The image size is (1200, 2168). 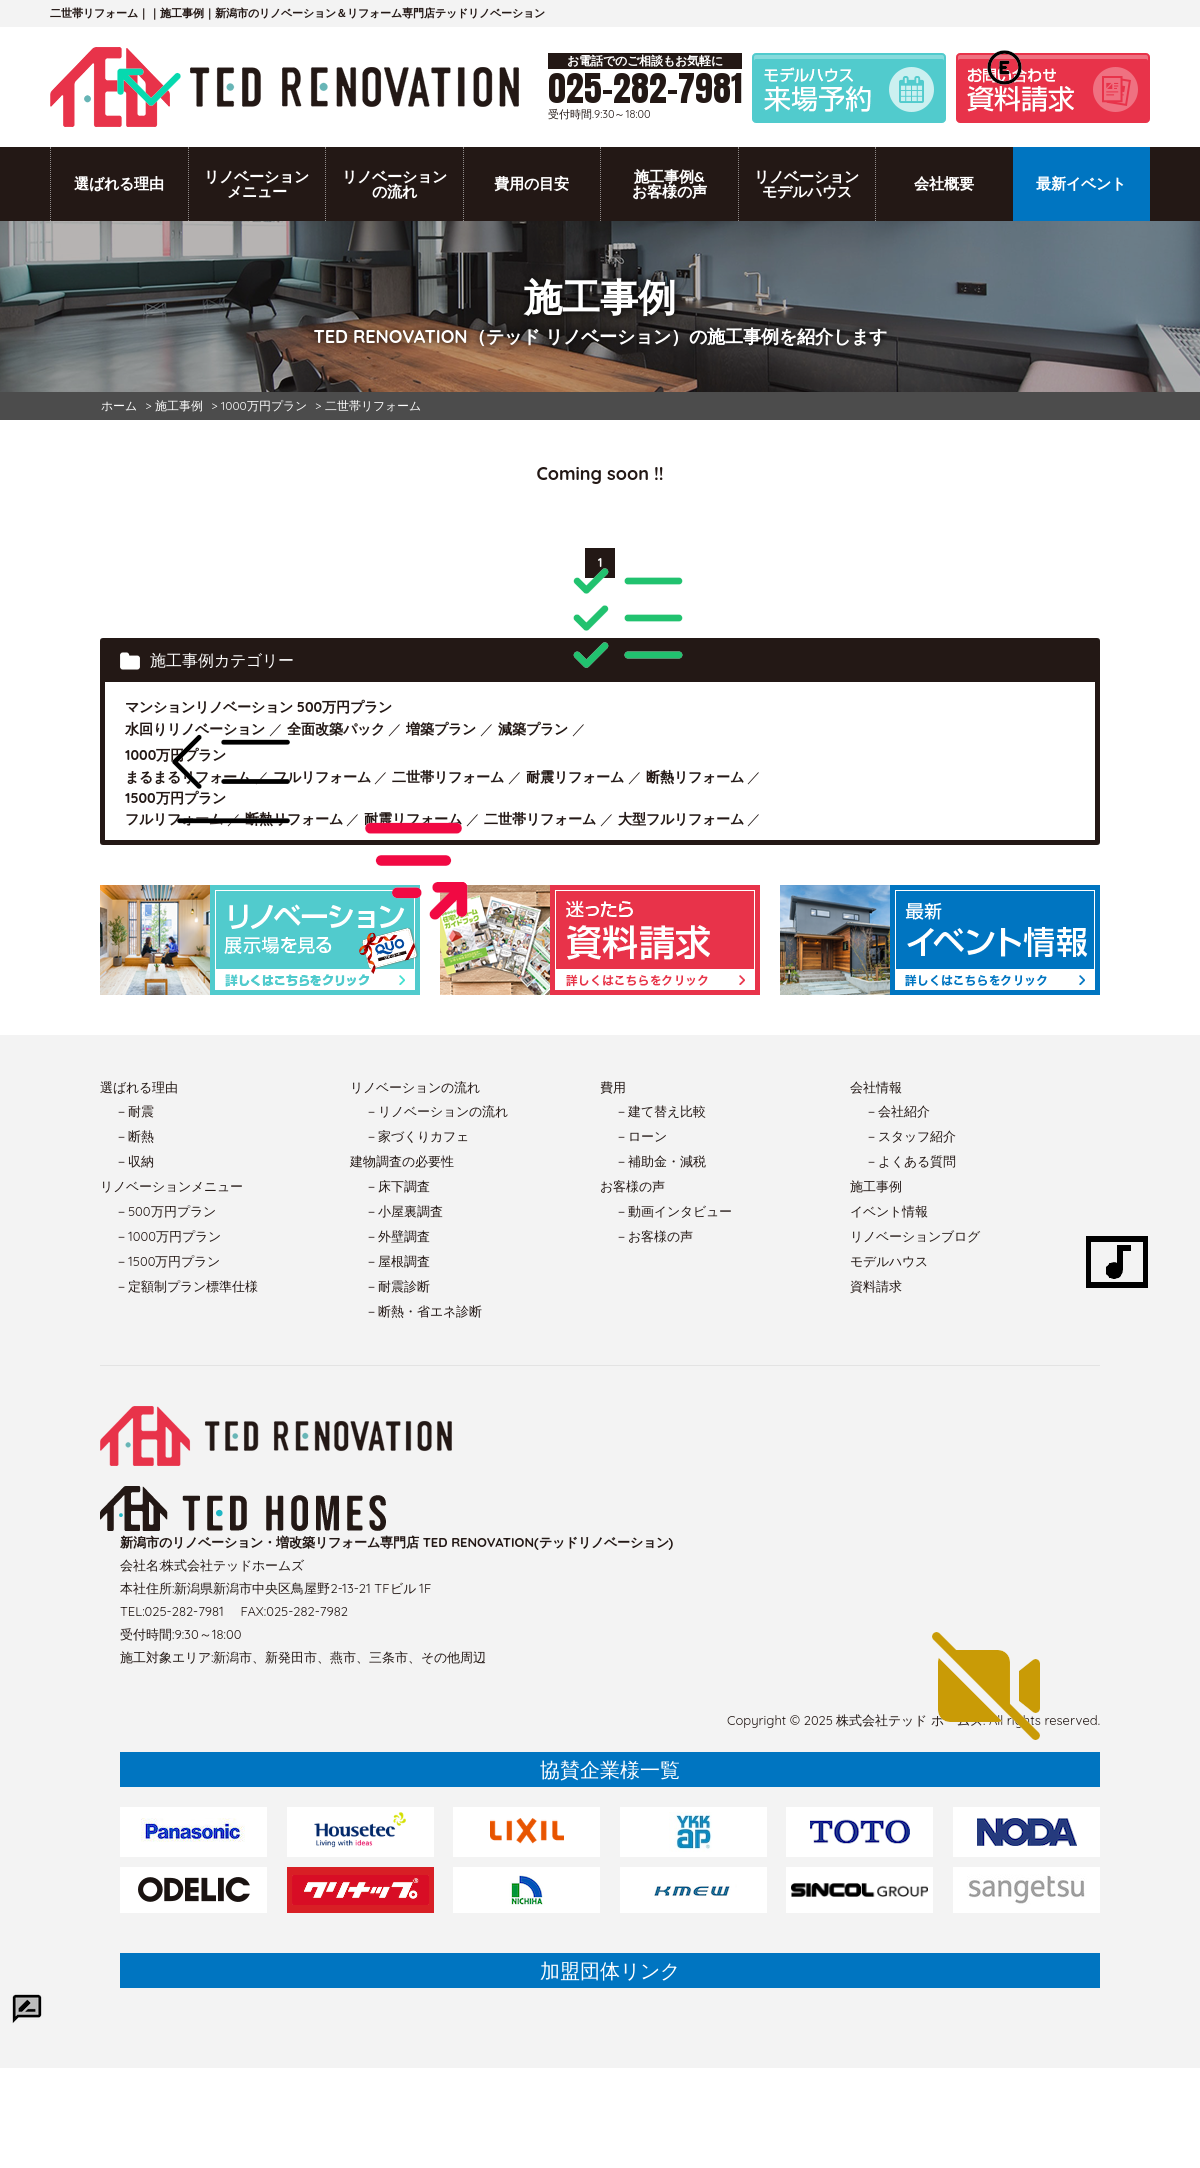 I want to click on indicates east direction on a map or compass, so click(x=1004, y=67).